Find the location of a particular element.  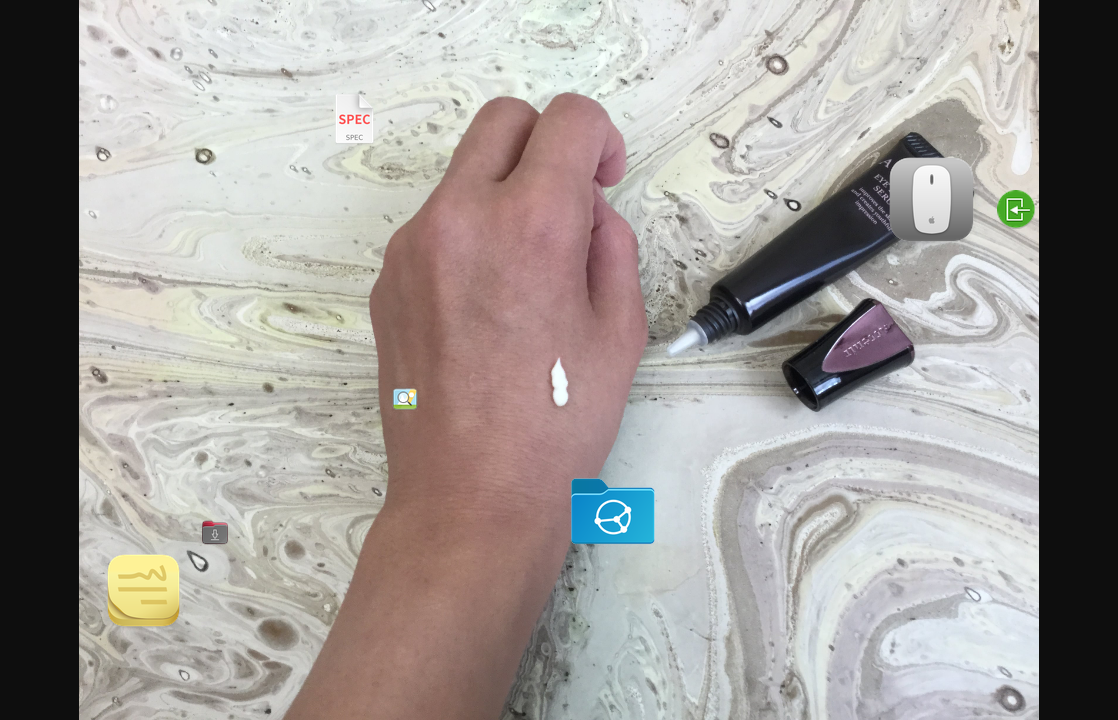

an RPM spec file used for building Linux packages is located at coordinates (354, 119).